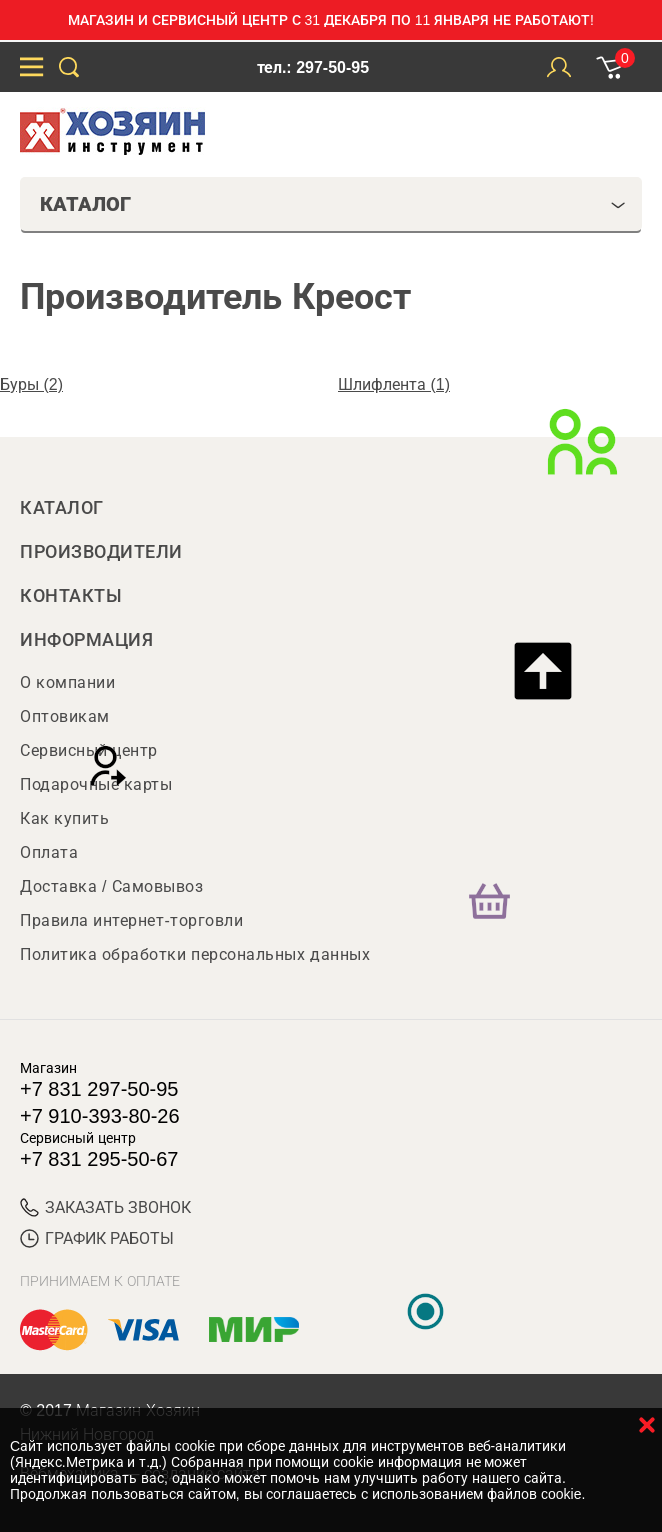  I want to click on share user profile with others, so click(105, 766).